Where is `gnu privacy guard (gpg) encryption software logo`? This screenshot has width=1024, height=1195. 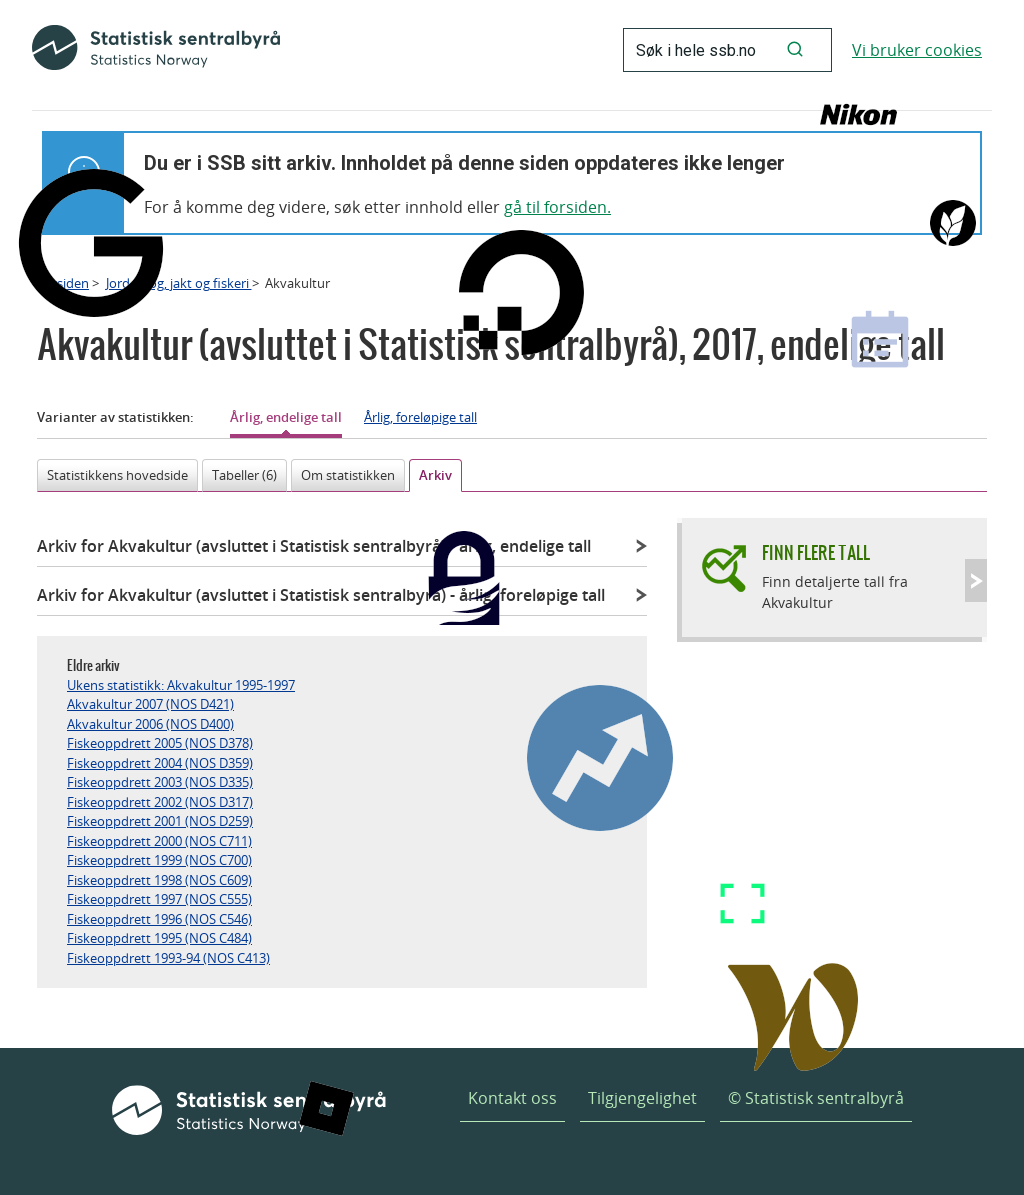 gnu privacy guard (gpg) encryption software logo is located at coordinates (464, 578).